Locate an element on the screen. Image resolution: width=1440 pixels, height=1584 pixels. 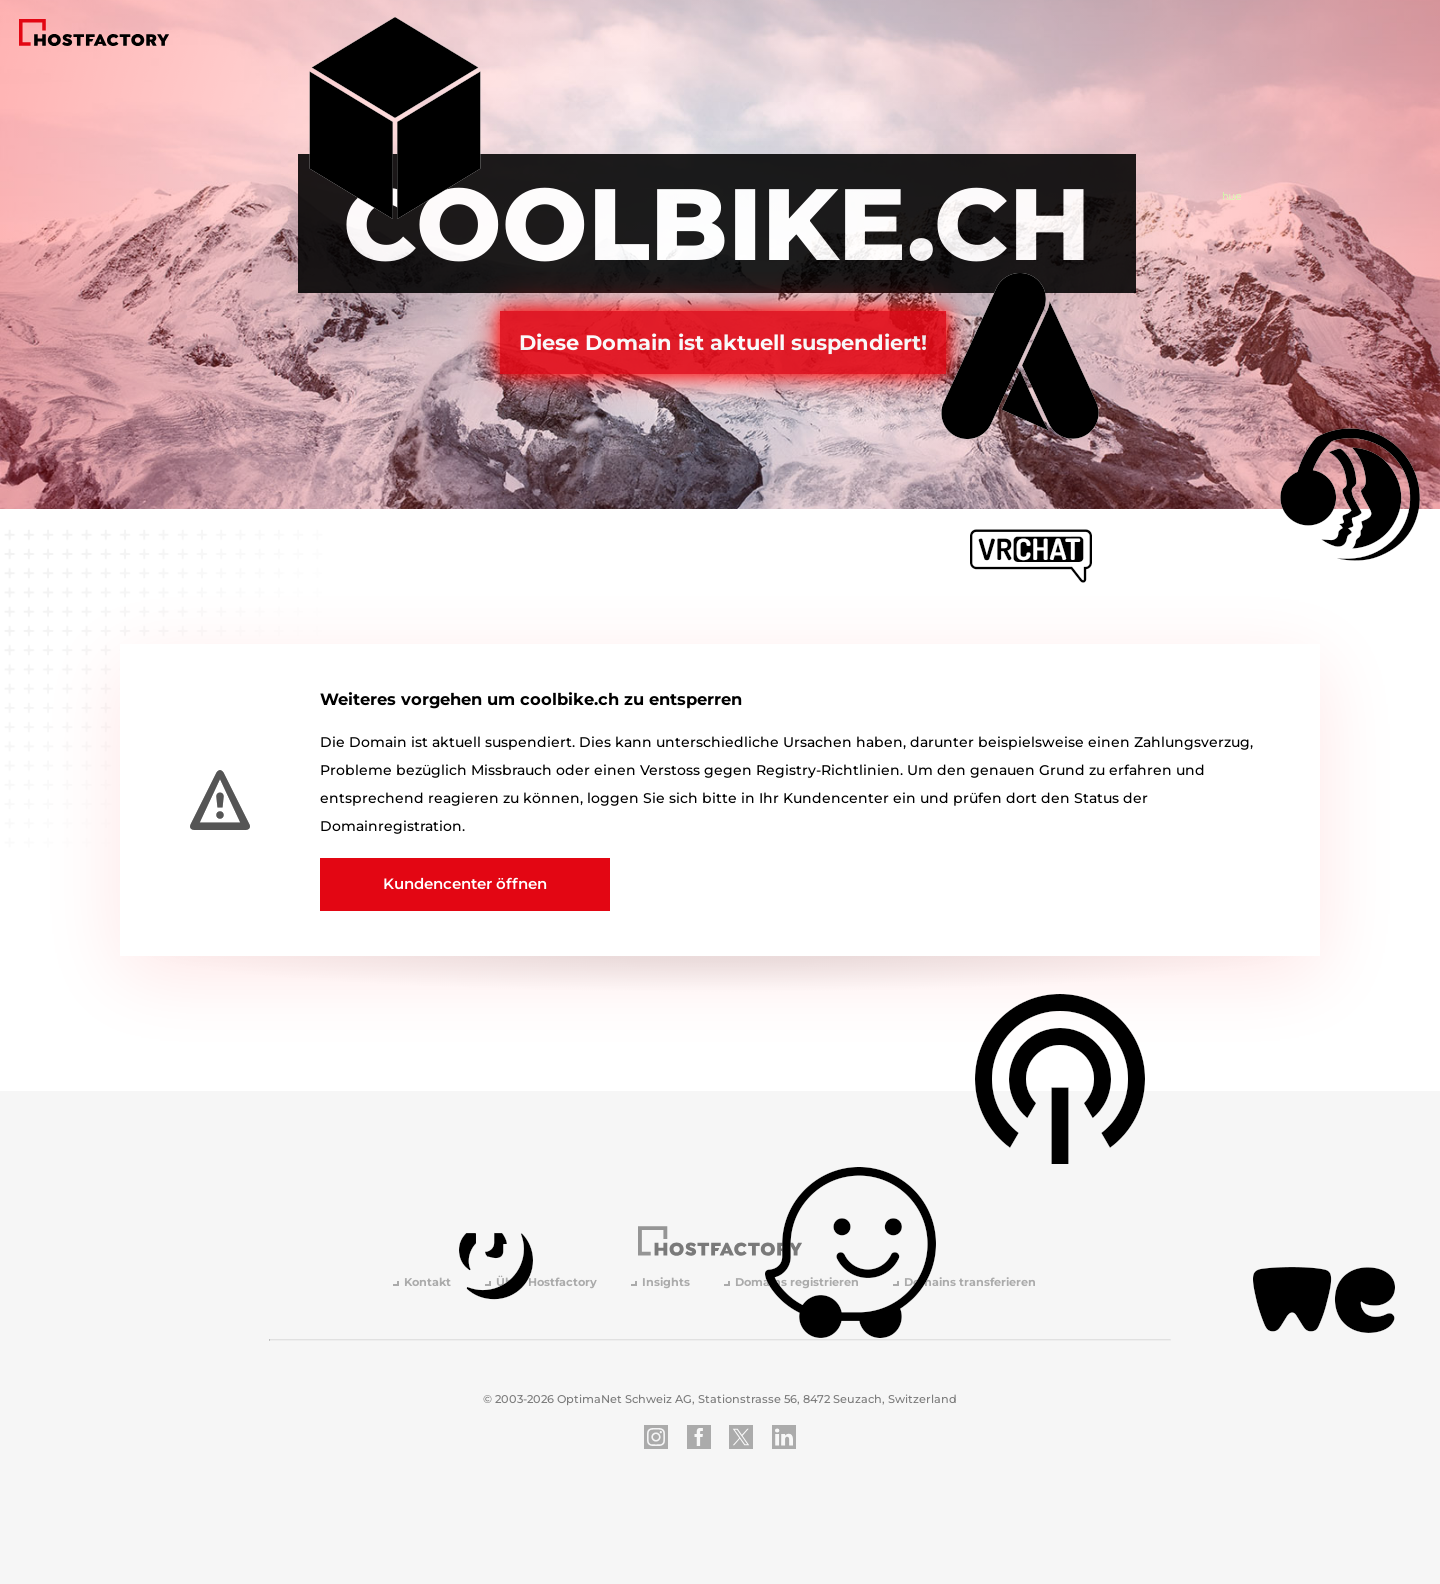
open Philips Hue smart lighting app is located at coordinates (1232, 196).